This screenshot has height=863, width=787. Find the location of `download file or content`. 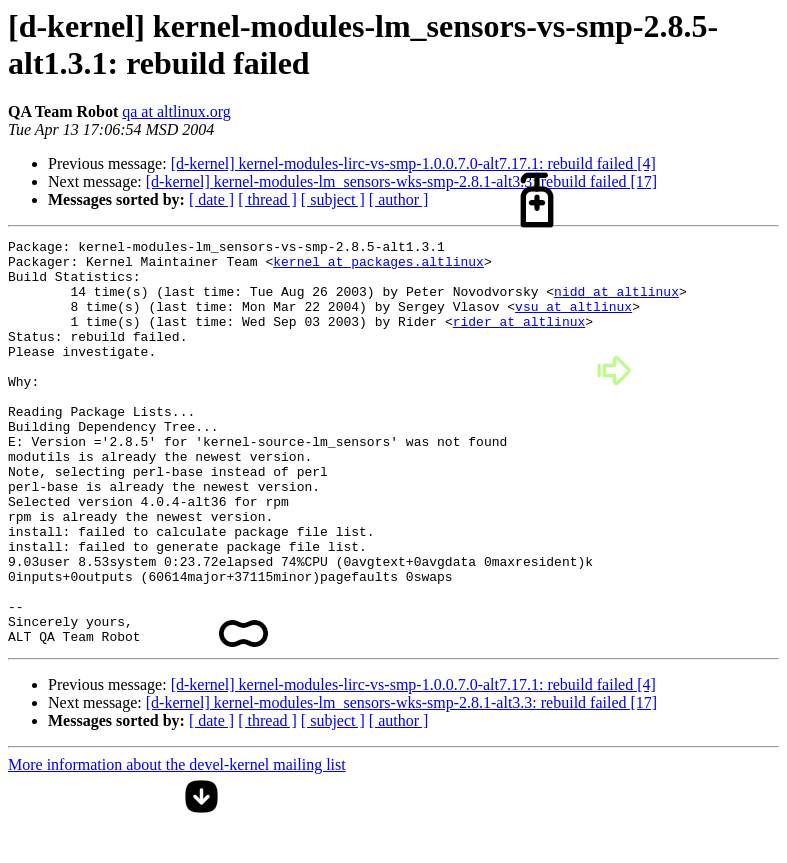

download file or content is located at coordinates (201, 796).